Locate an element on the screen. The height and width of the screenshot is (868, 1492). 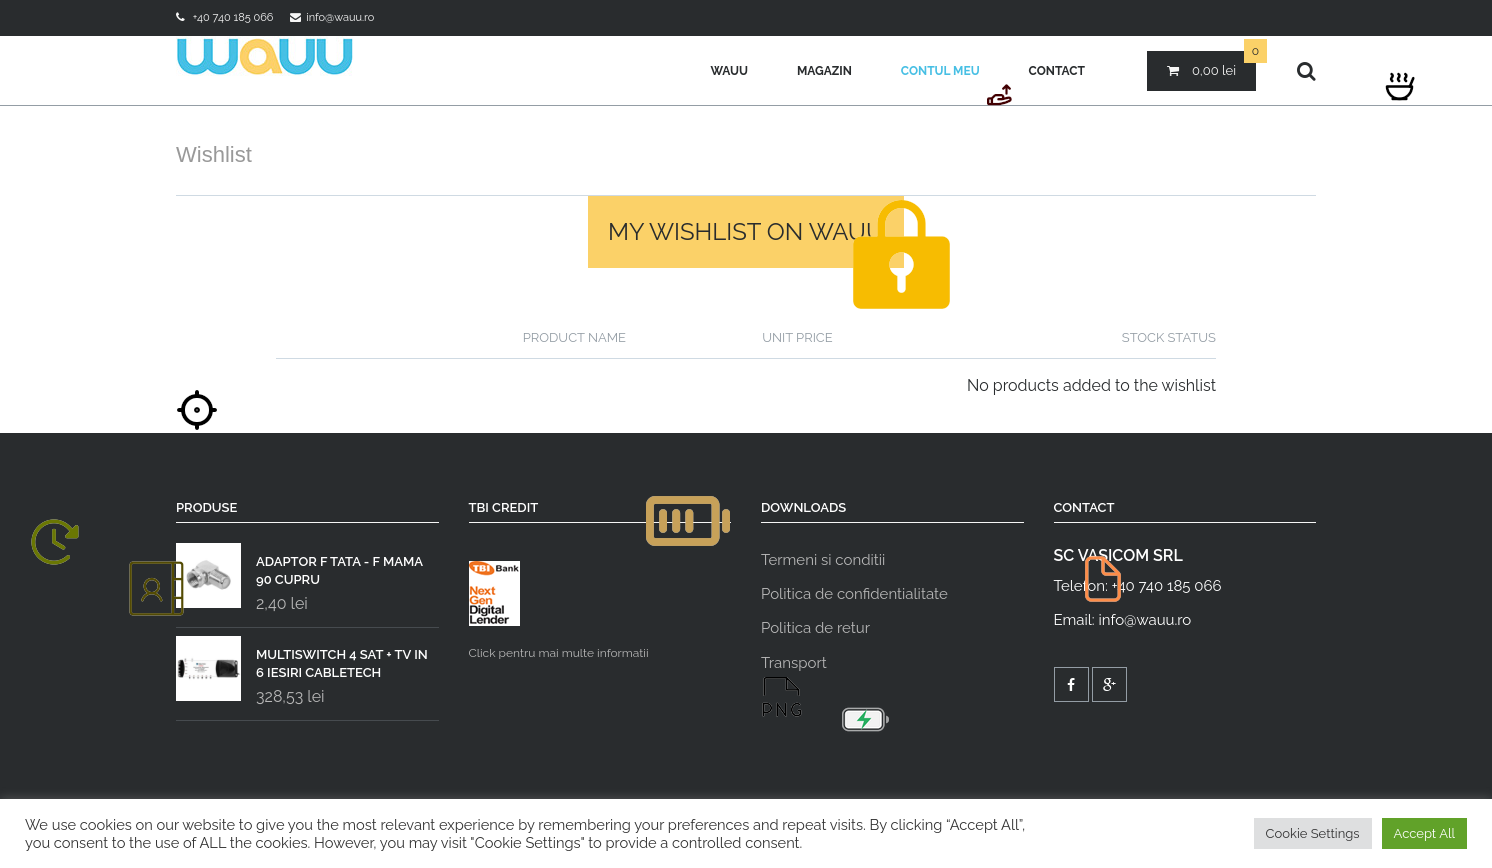
restore from history is located at coordinates (54, 542).